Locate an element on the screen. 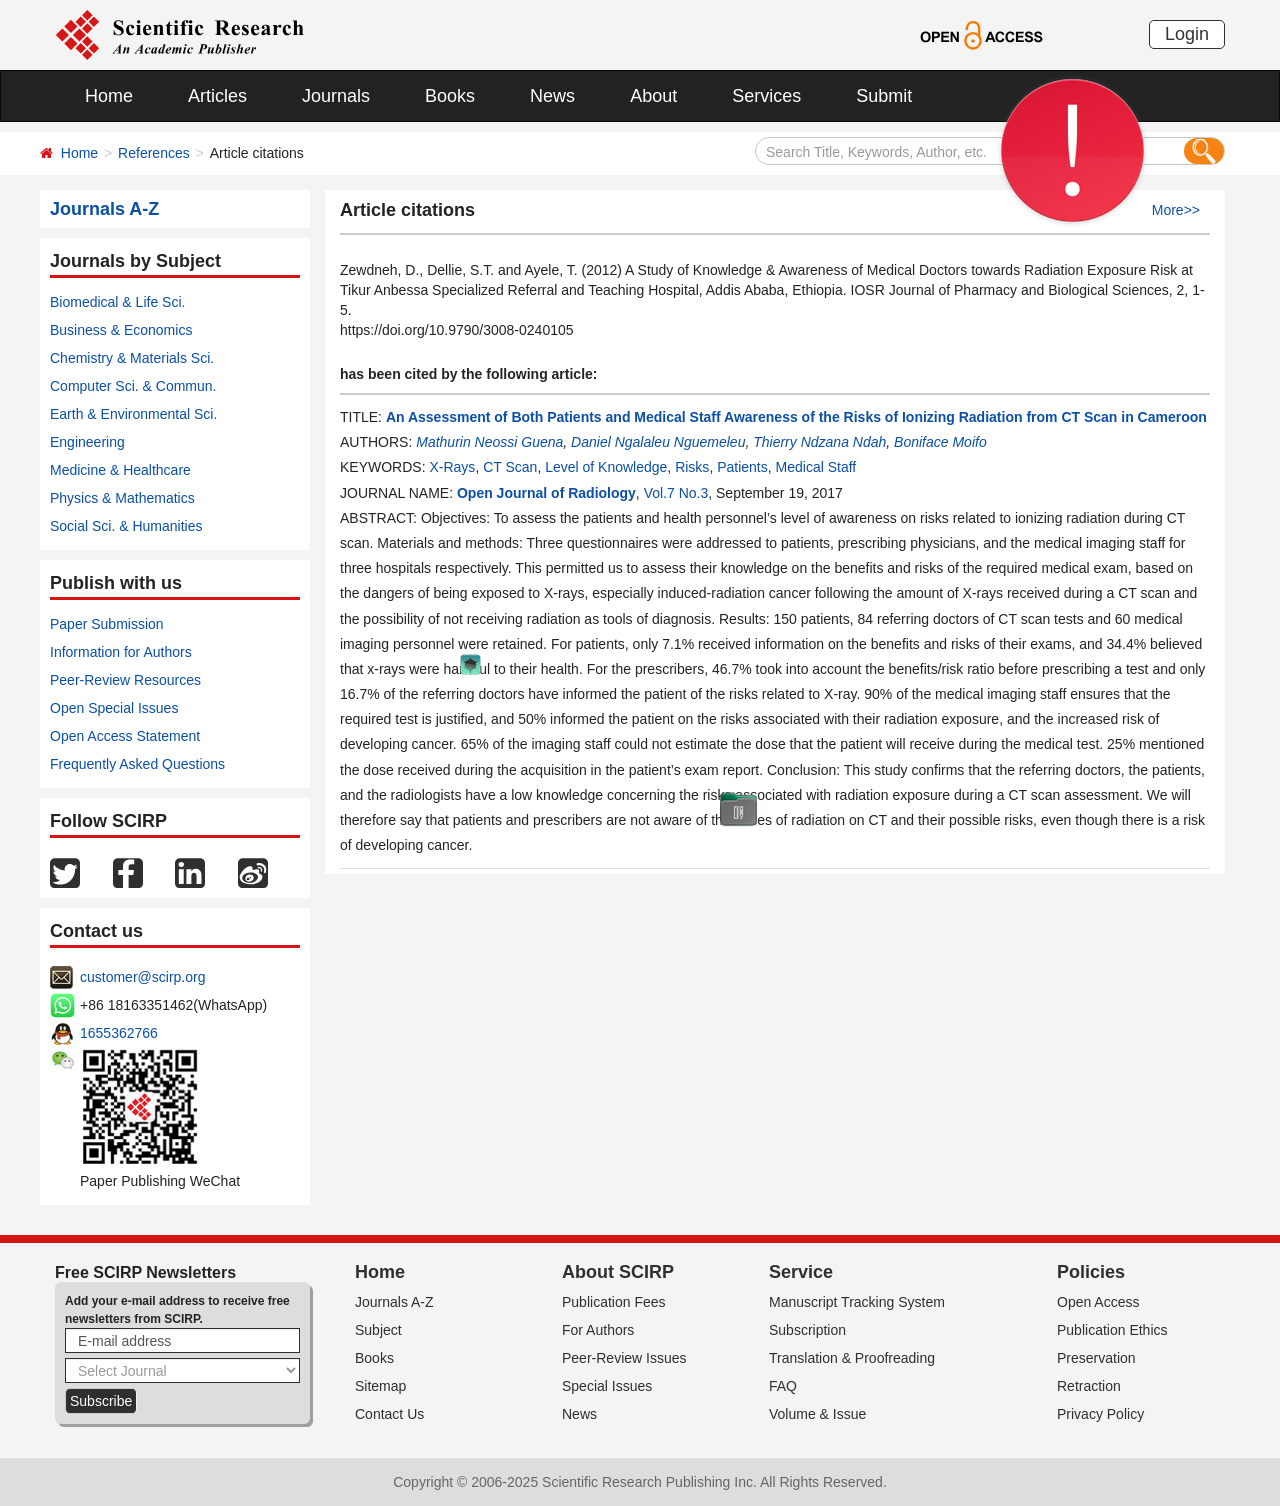 The width and height of the screenshot is (1280, 1506). open templates folder is located at coordinates (738, 808).